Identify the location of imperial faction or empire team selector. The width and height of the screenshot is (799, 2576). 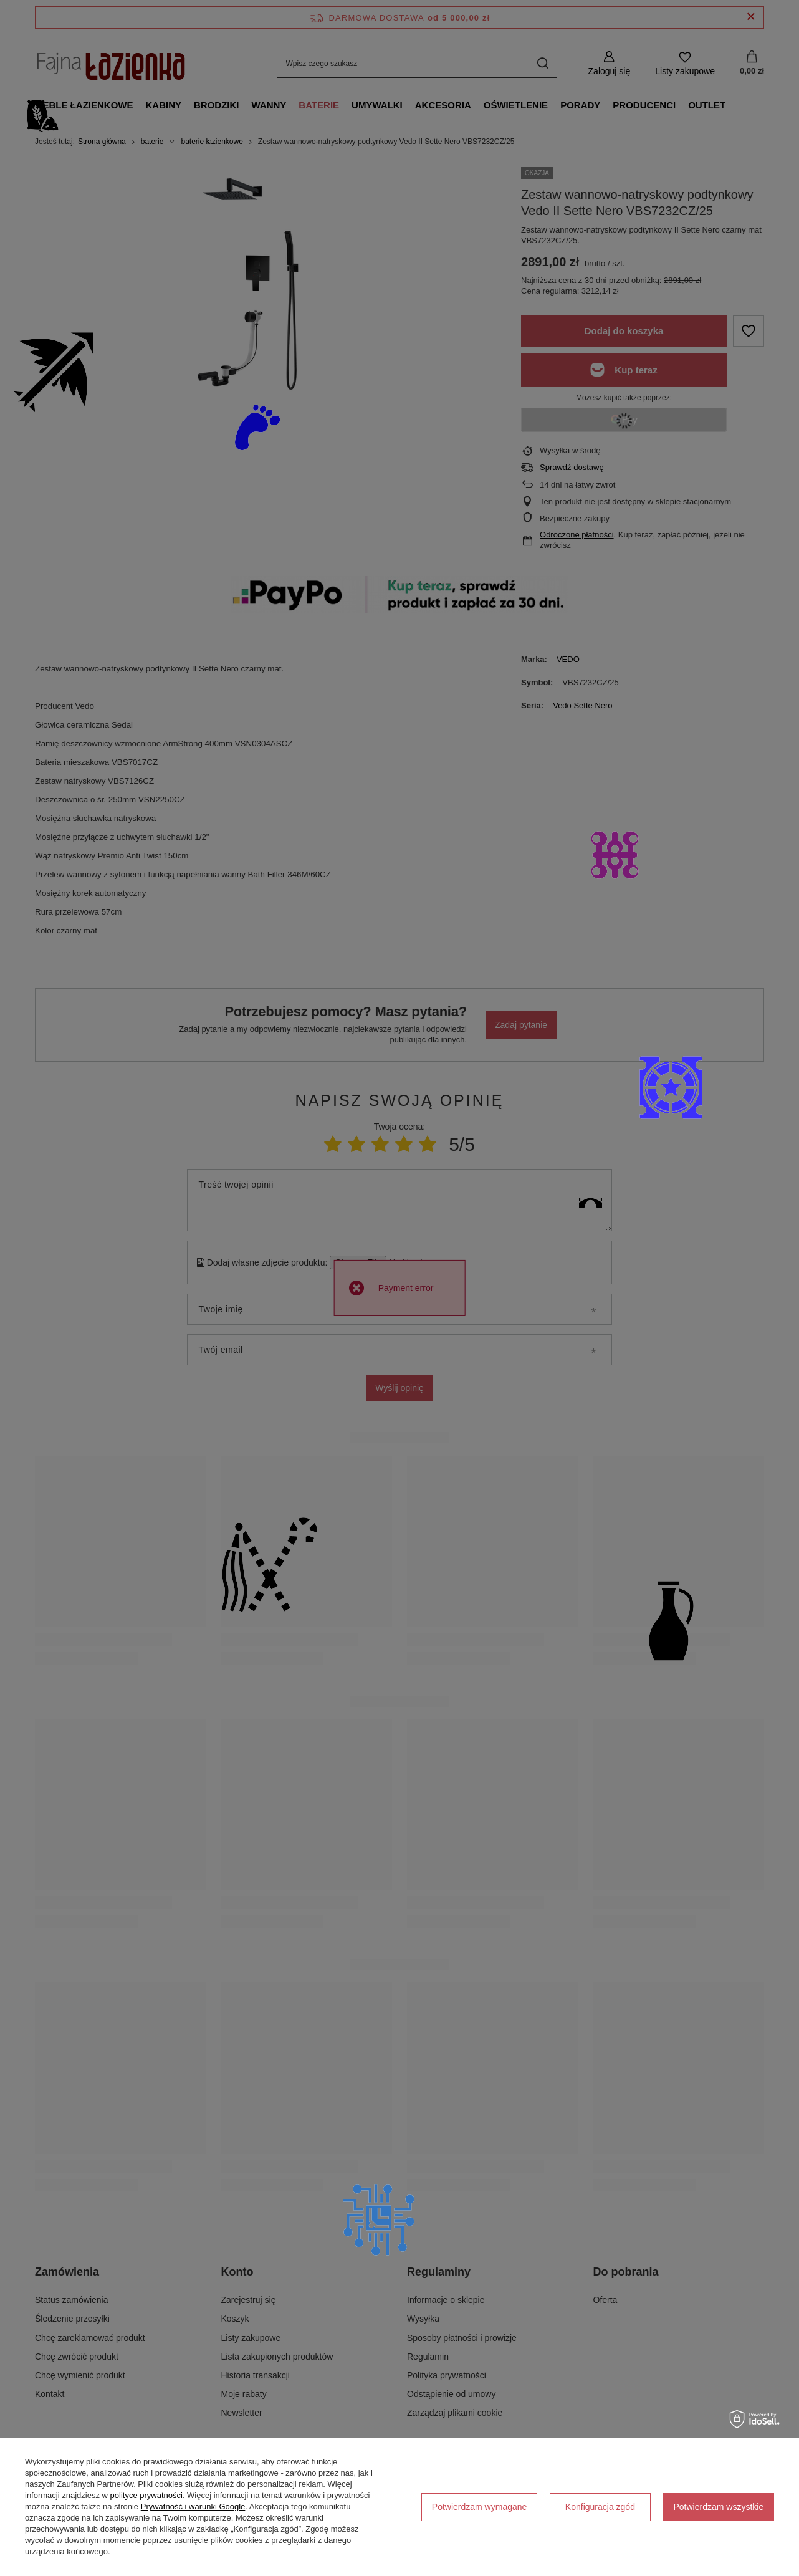
(671, 1087).